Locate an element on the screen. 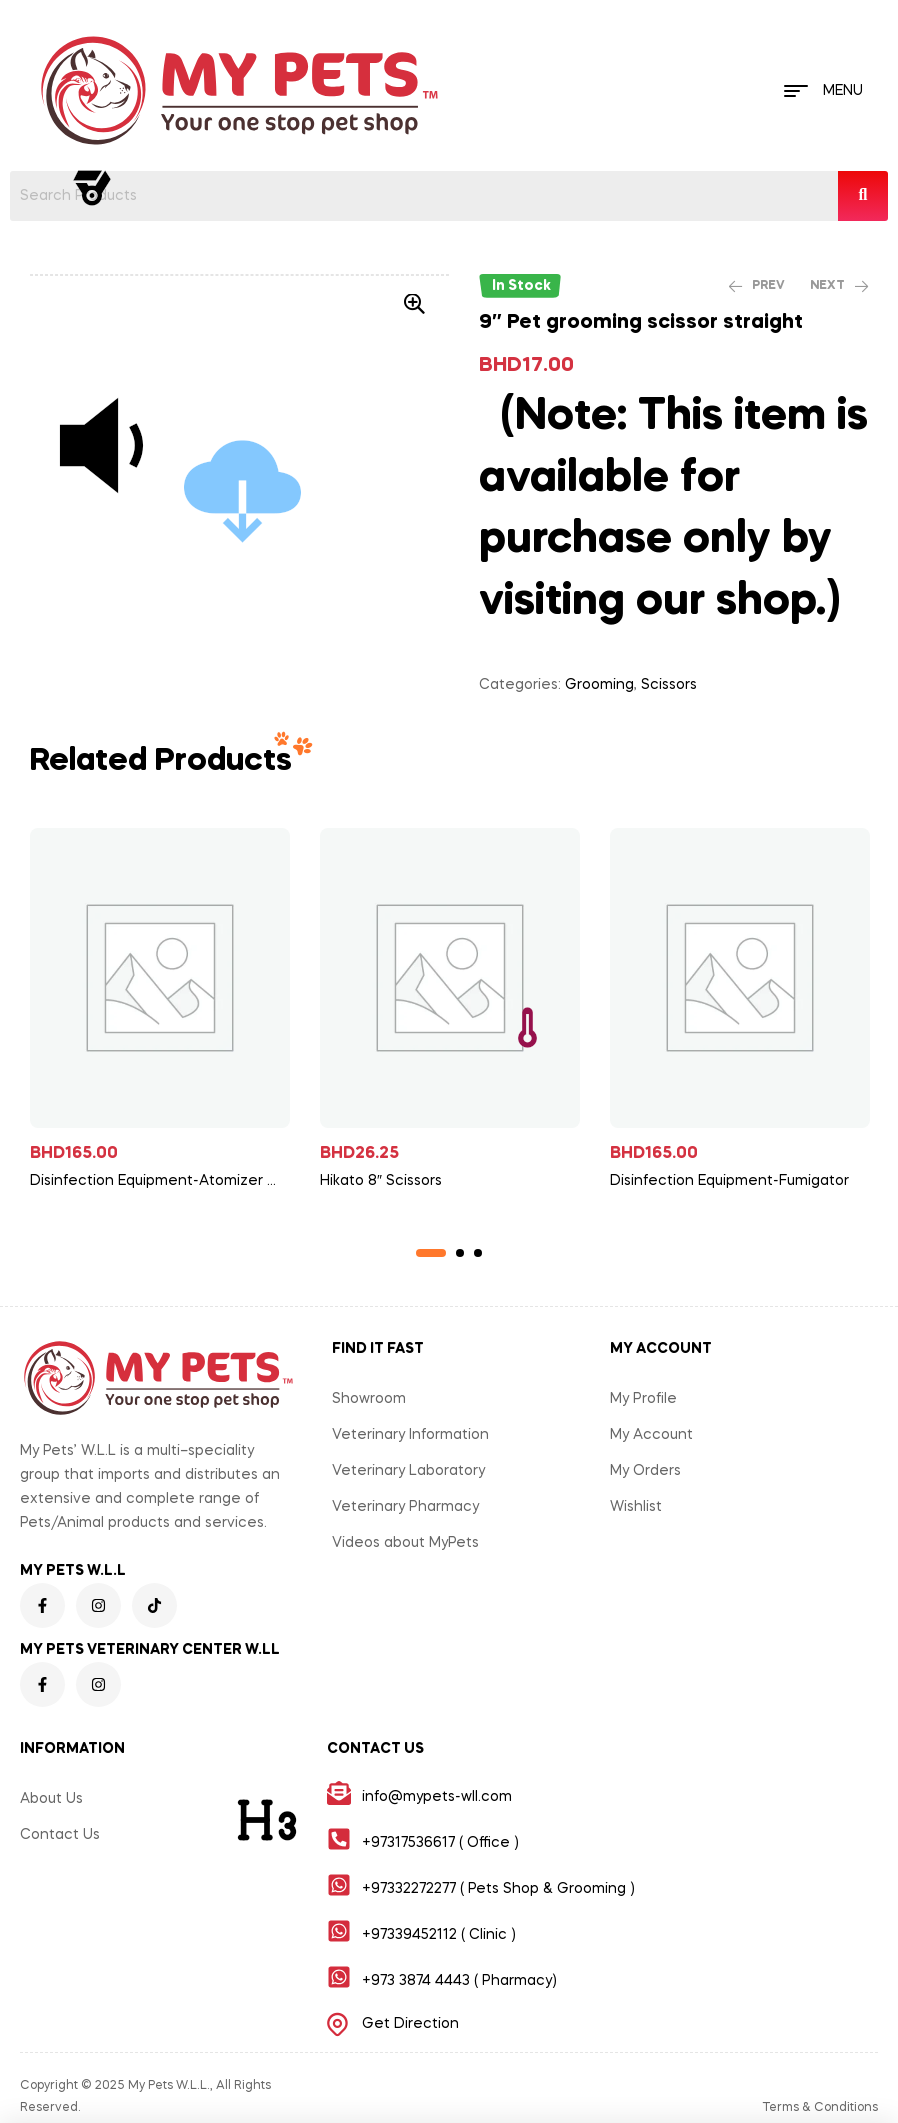 This screenshot has width=898, height=2123. download file from cloud storage is located at coordinates (242, 491).